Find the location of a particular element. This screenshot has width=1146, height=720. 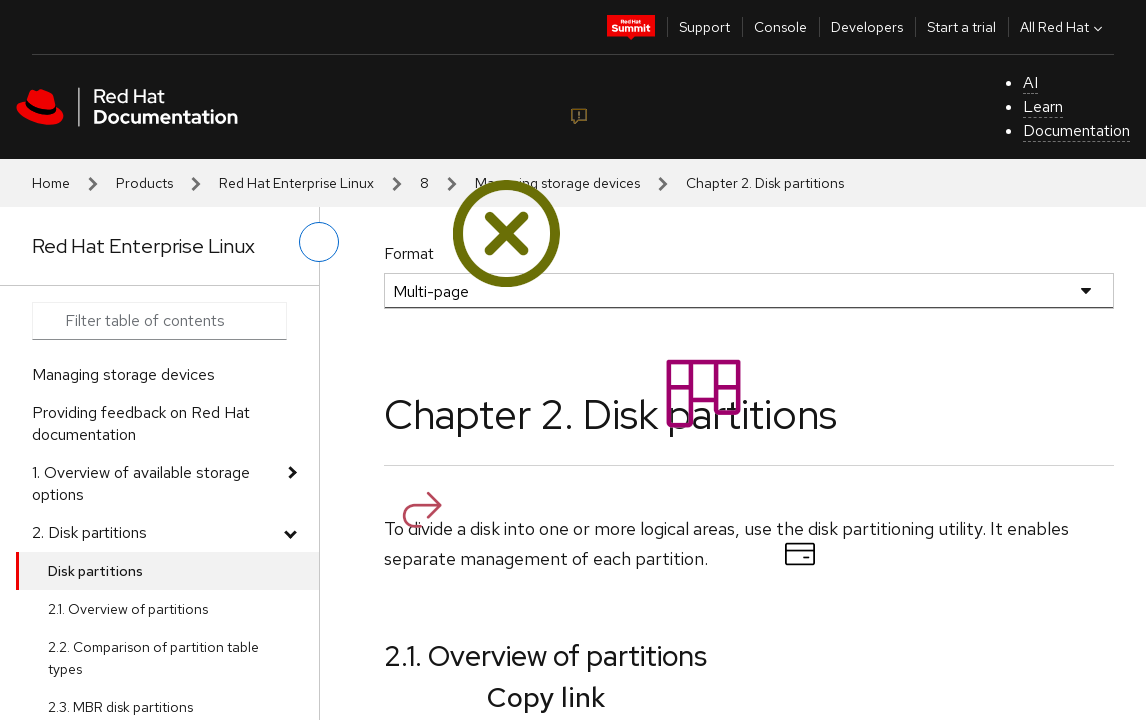

report an issue or problem is located at coordinates (579, 116).